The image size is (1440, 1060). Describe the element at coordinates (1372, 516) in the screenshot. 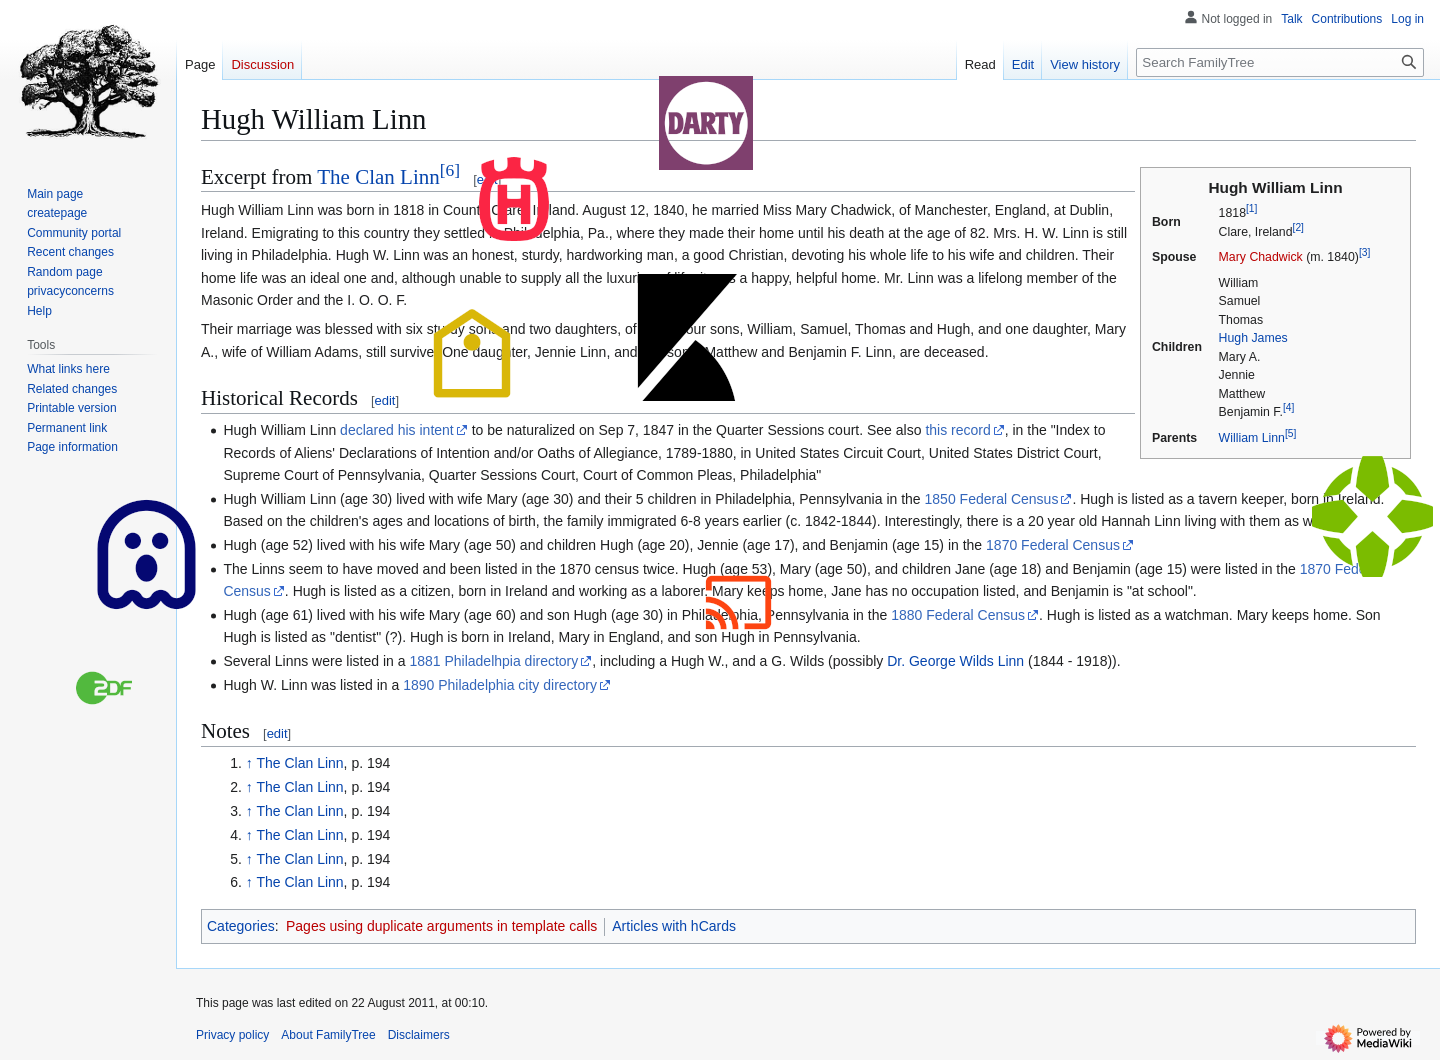

I see `visit the IGN gaming news and reviews website` at that location.